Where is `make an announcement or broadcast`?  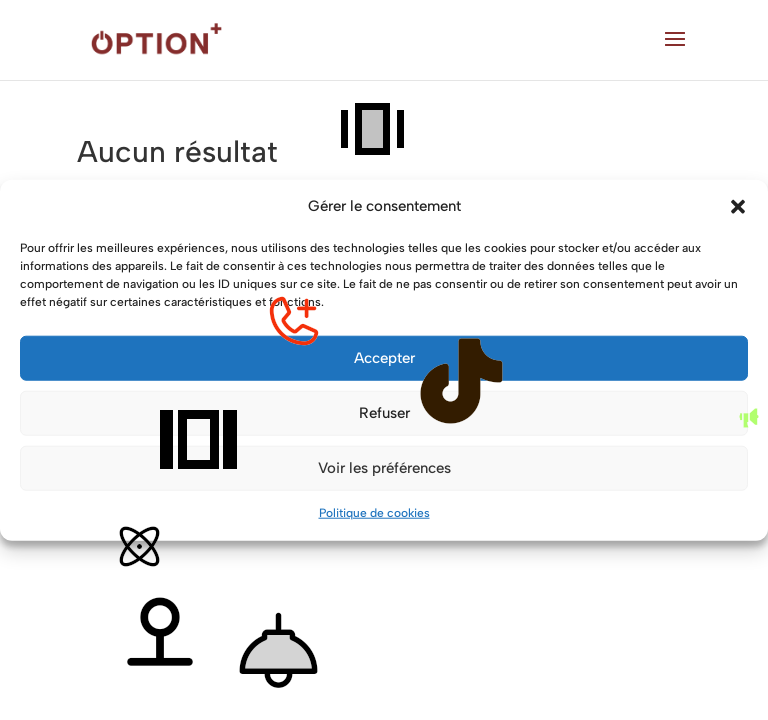
make an announcement or broadcast is located at coordinates (749, 418).